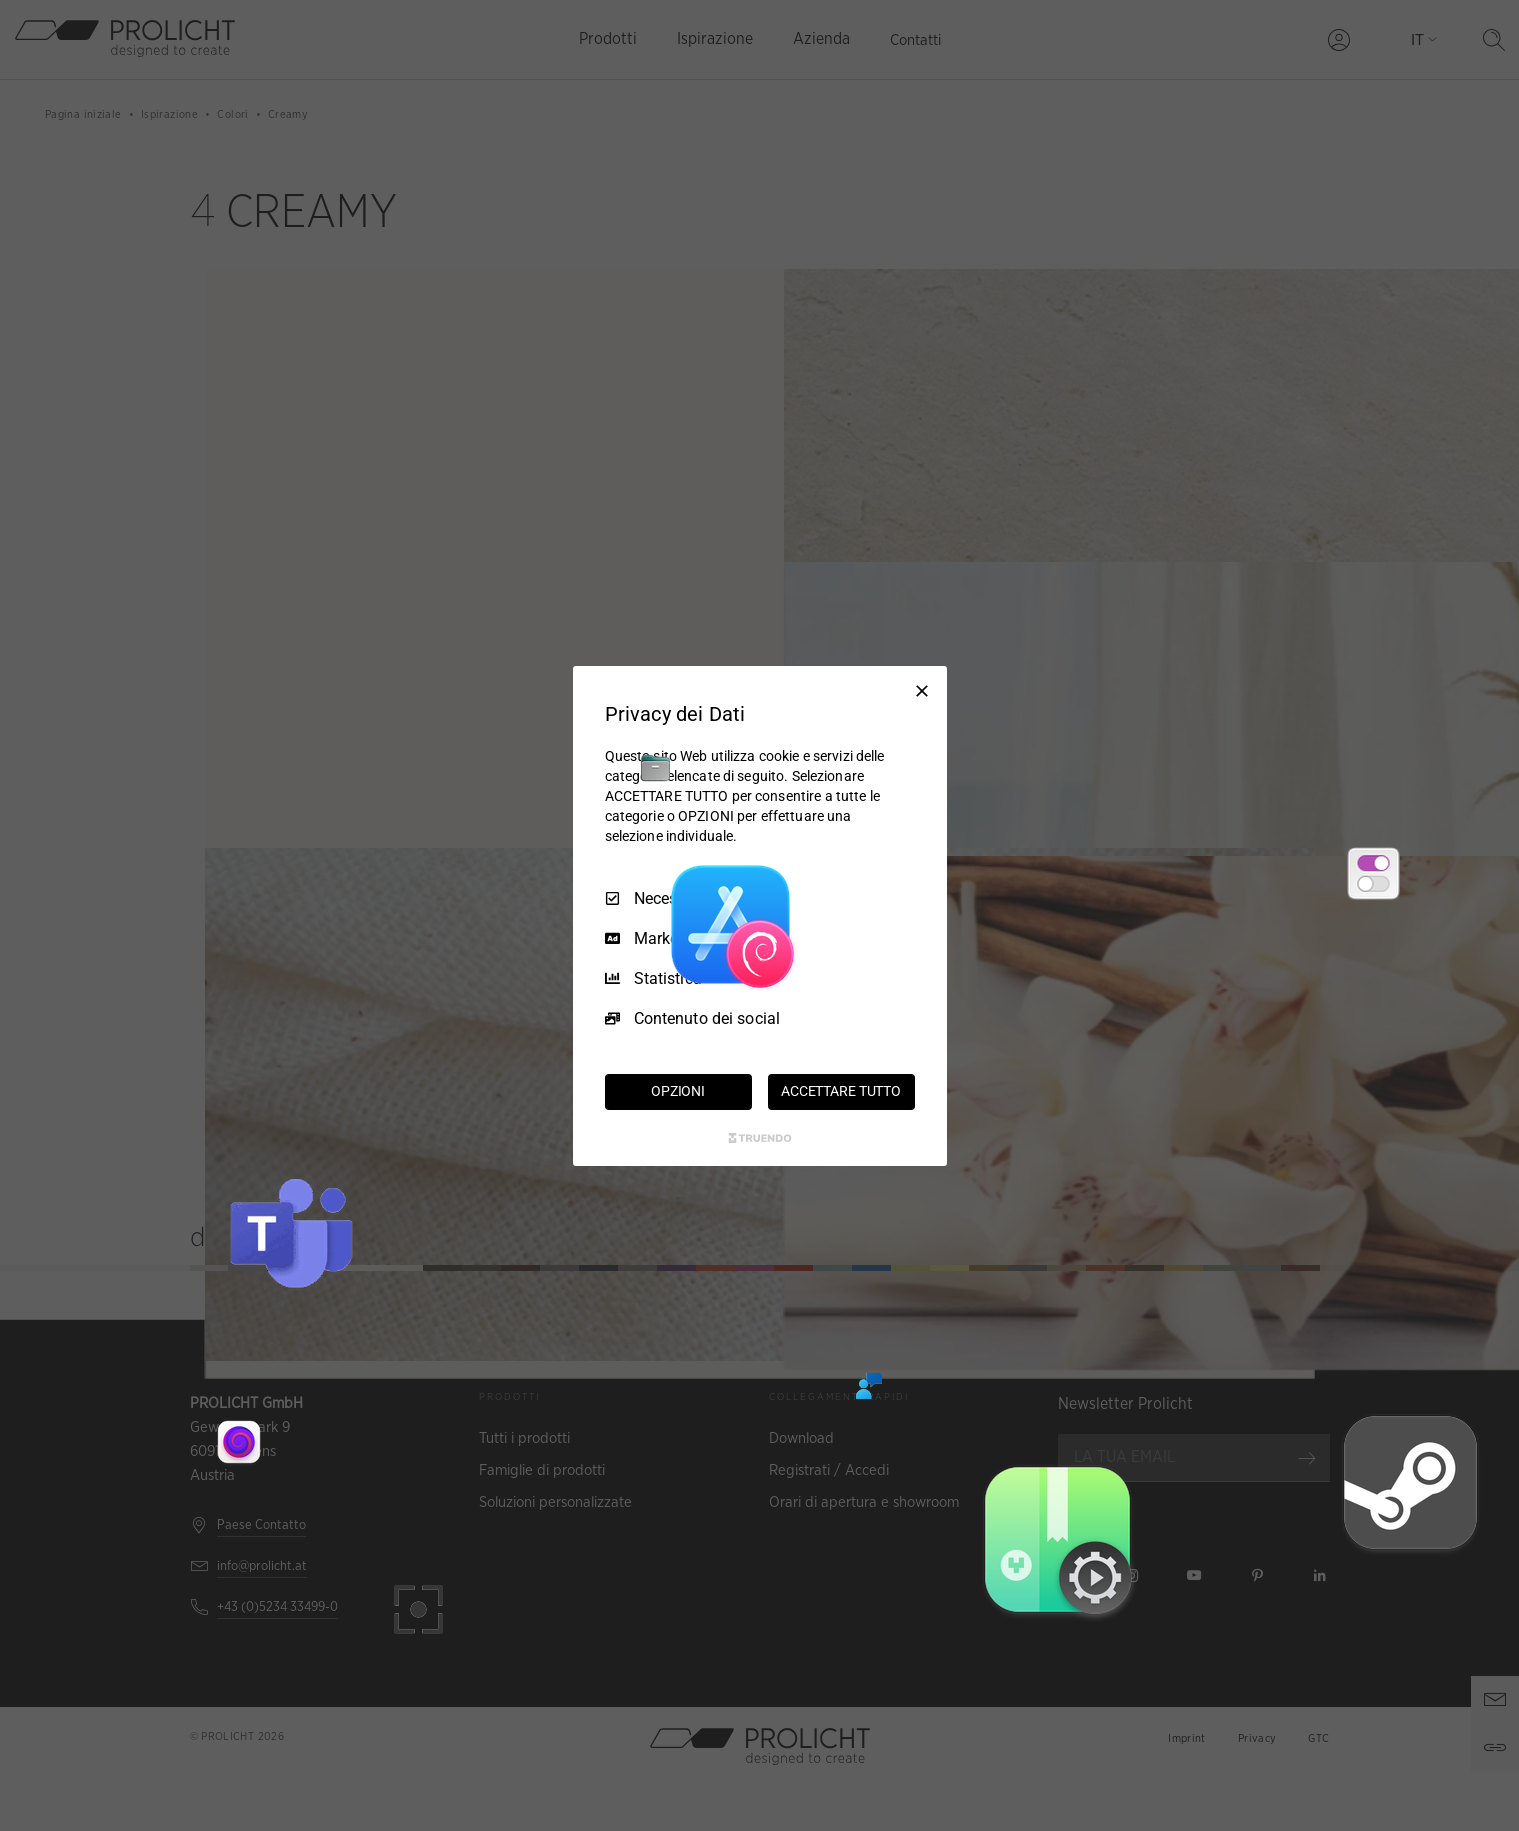 The image size is (1519, 1831). Describe the element at coordinates (418, 1609) in the screenshot. I see `screen recording or screen capture tool` at that location.